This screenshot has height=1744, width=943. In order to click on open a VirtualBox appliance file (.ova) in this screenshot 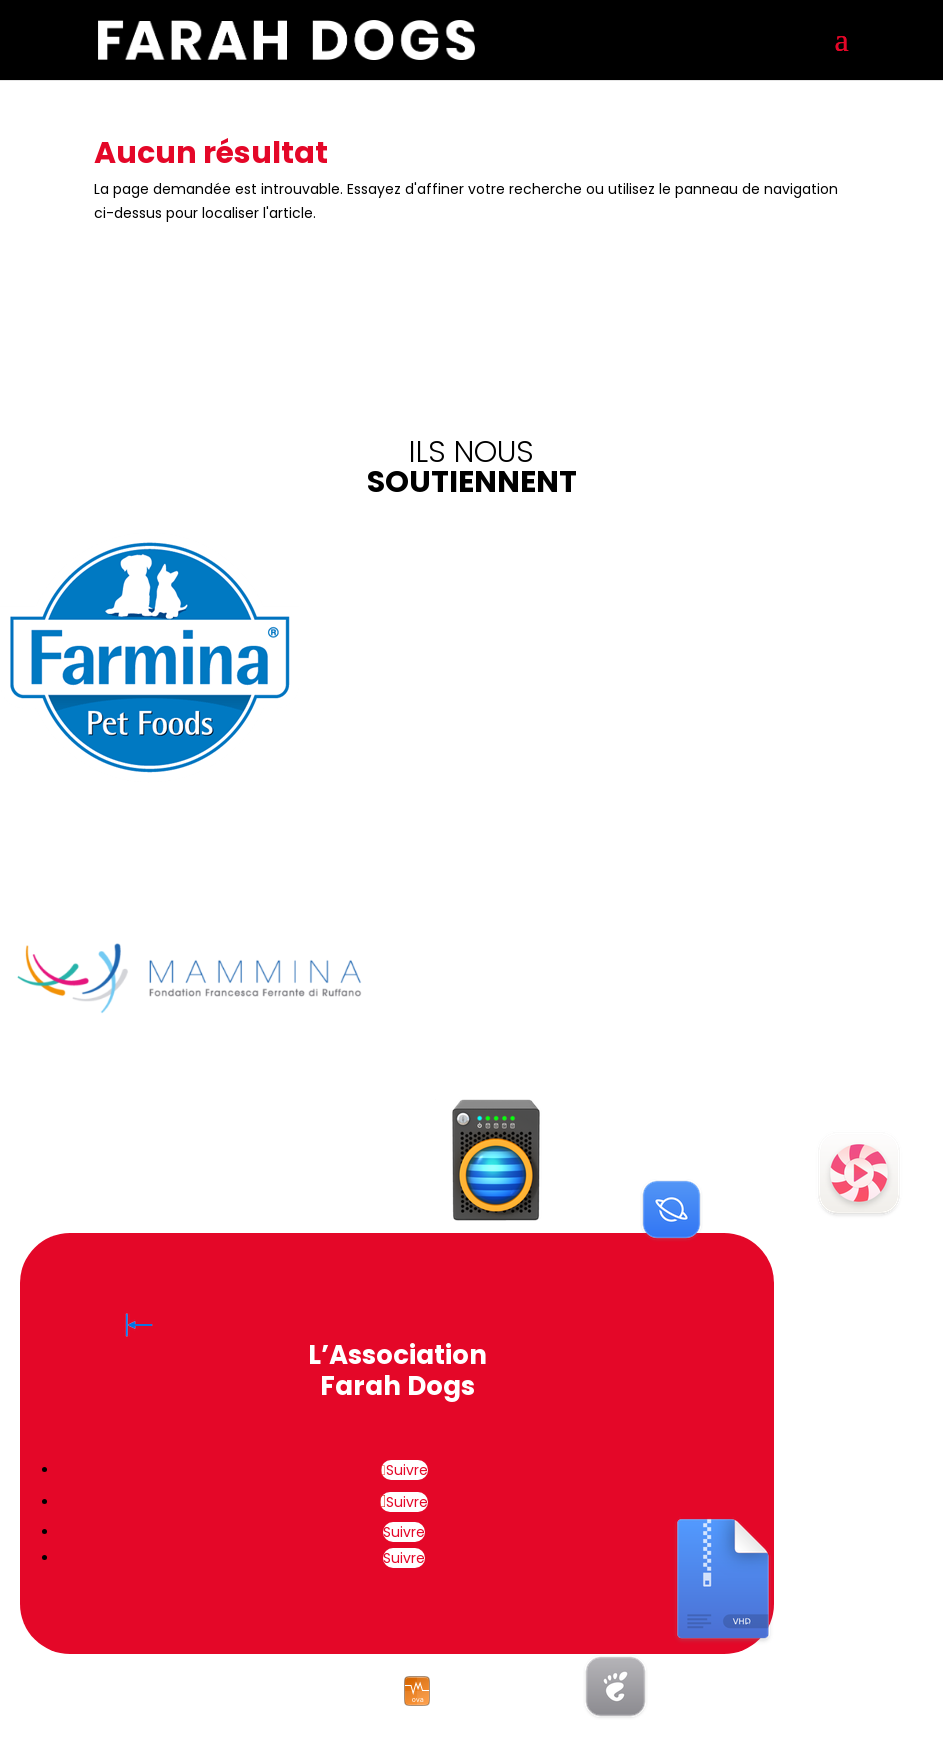, I will do `click(417, 1691)`.